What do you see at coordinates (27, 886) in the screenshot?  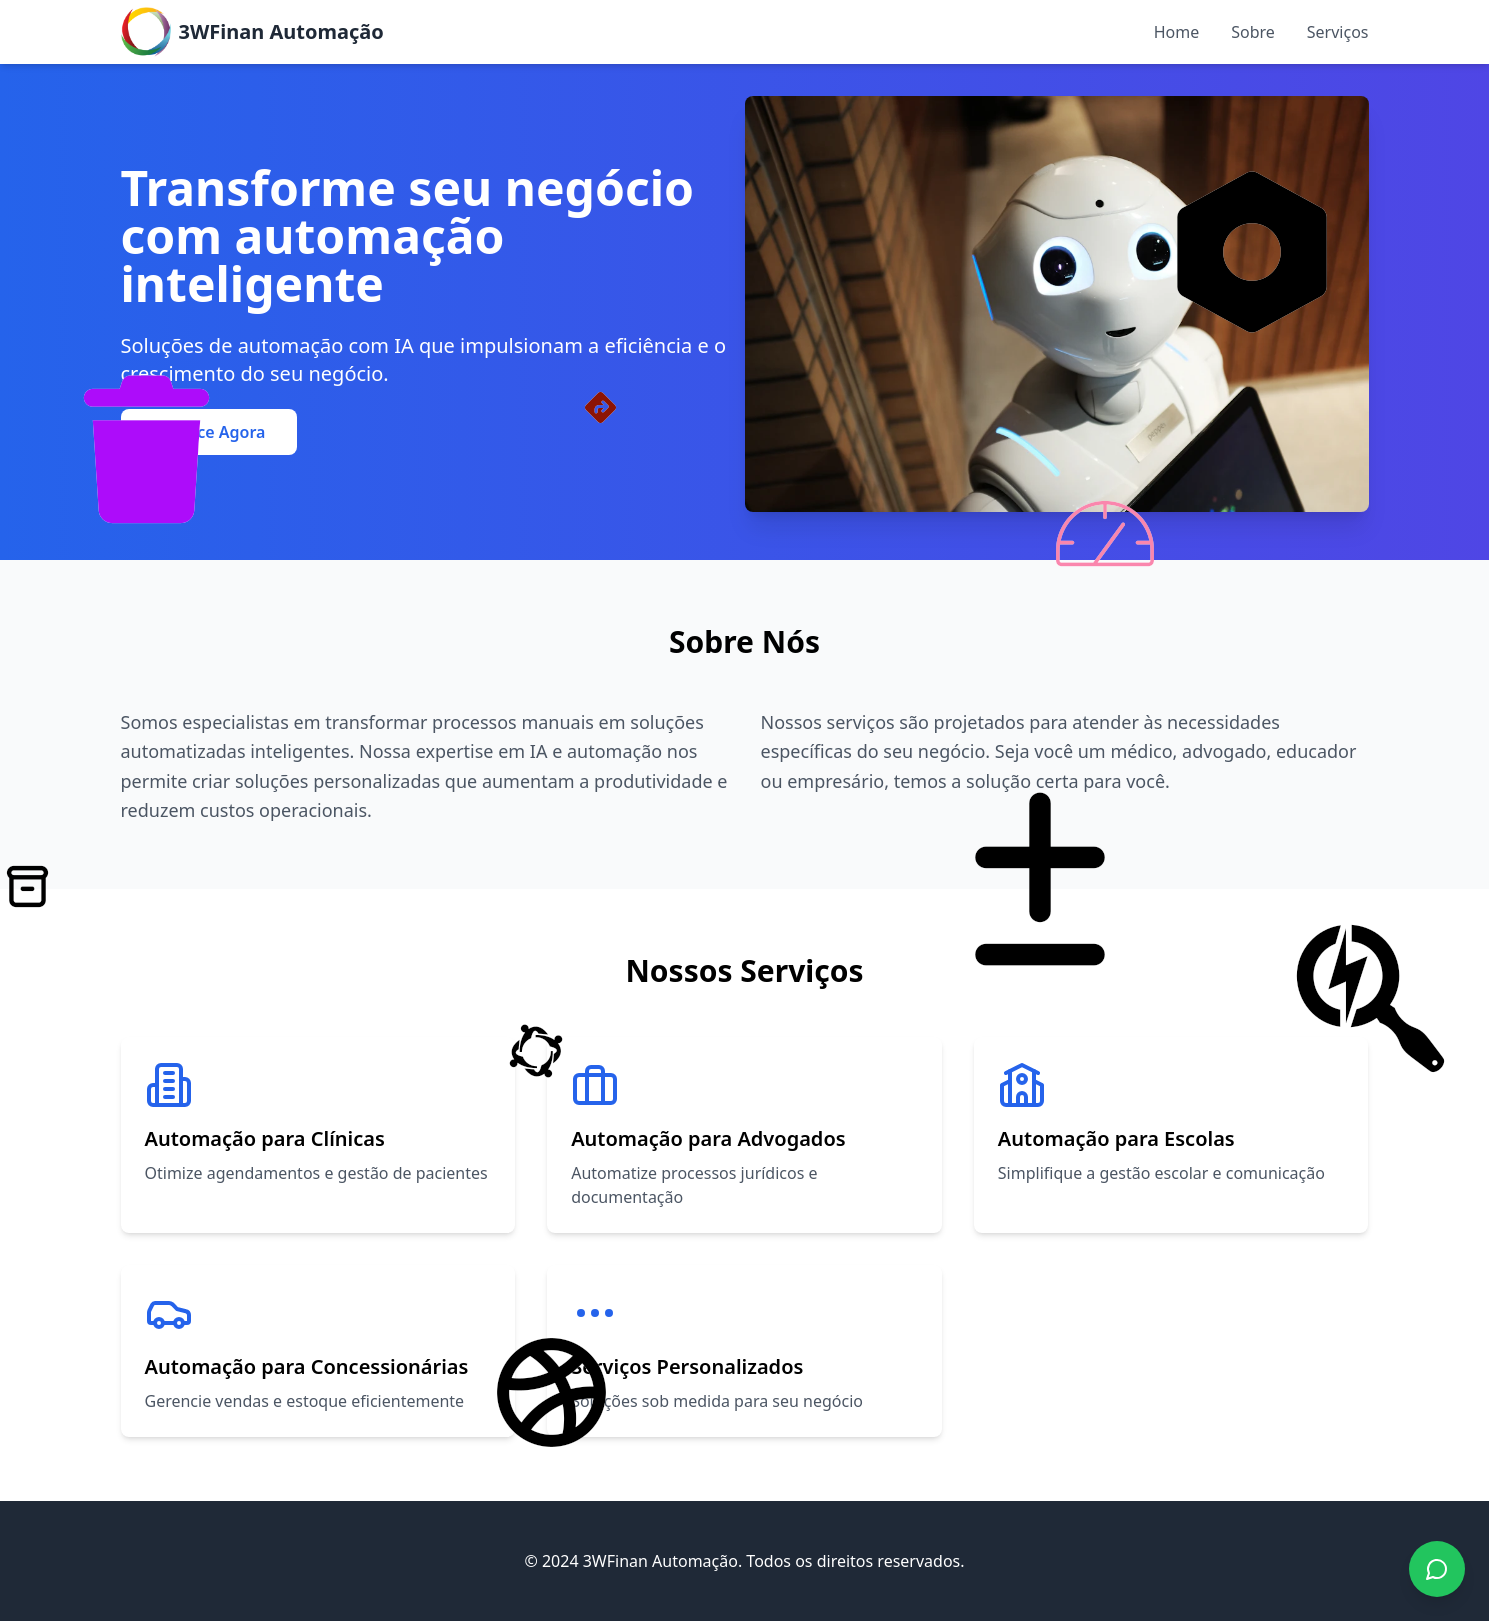 I see `archive this item` at bounding box center [27, 886].